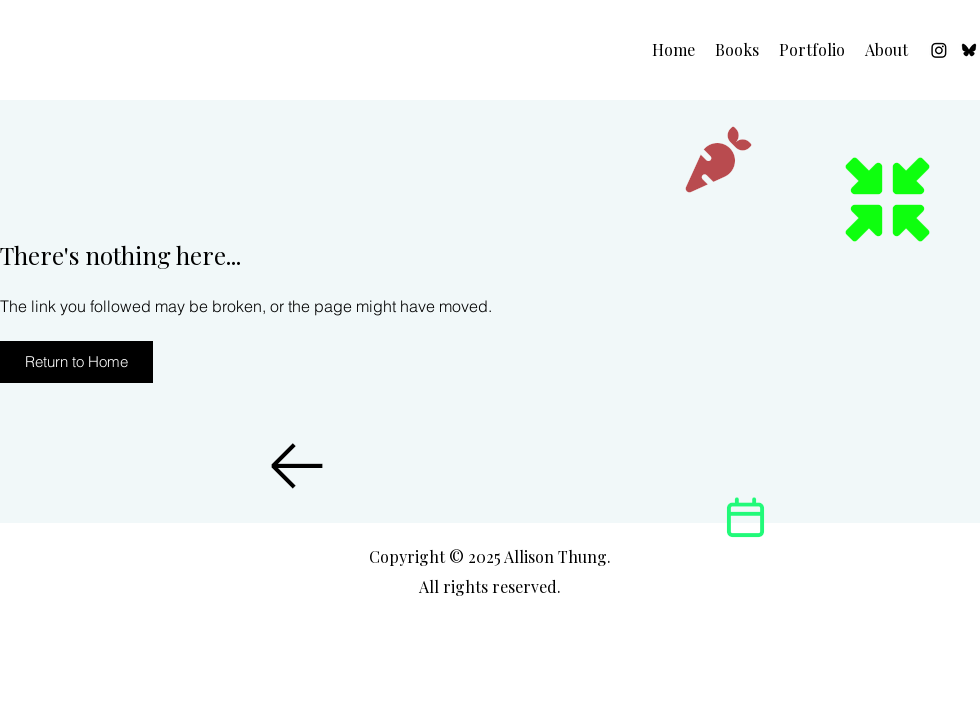 This screenshot has width=980, height=720. What do you see at coordinates (887, 199) in the screenshot?
I see `exit fullscreen mode` at bounding box center [887, 199].